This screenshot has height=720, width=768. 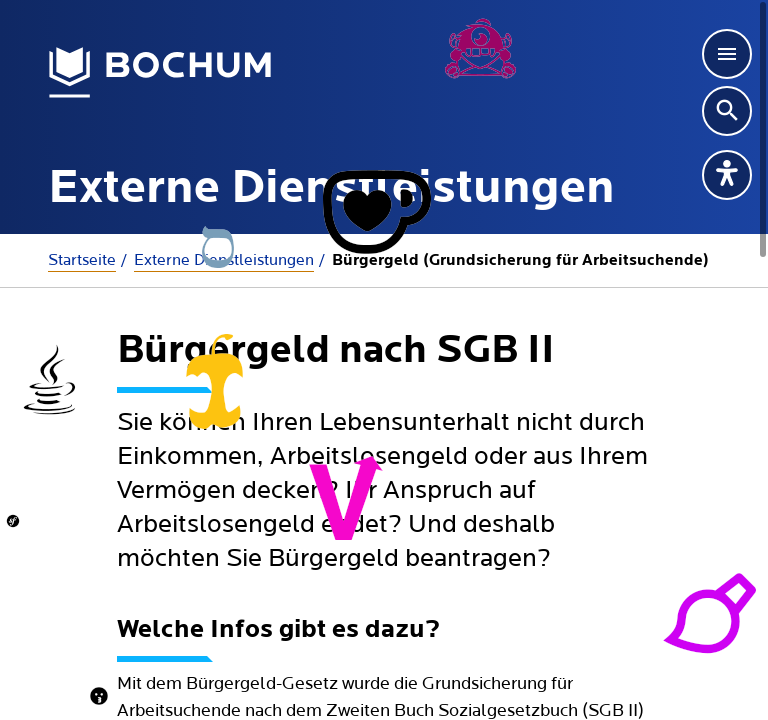 What do you see at coordinates (377, 212) in the screenshot?
I see `support the creator on Ko-fi` at bounding box center [377, 212].